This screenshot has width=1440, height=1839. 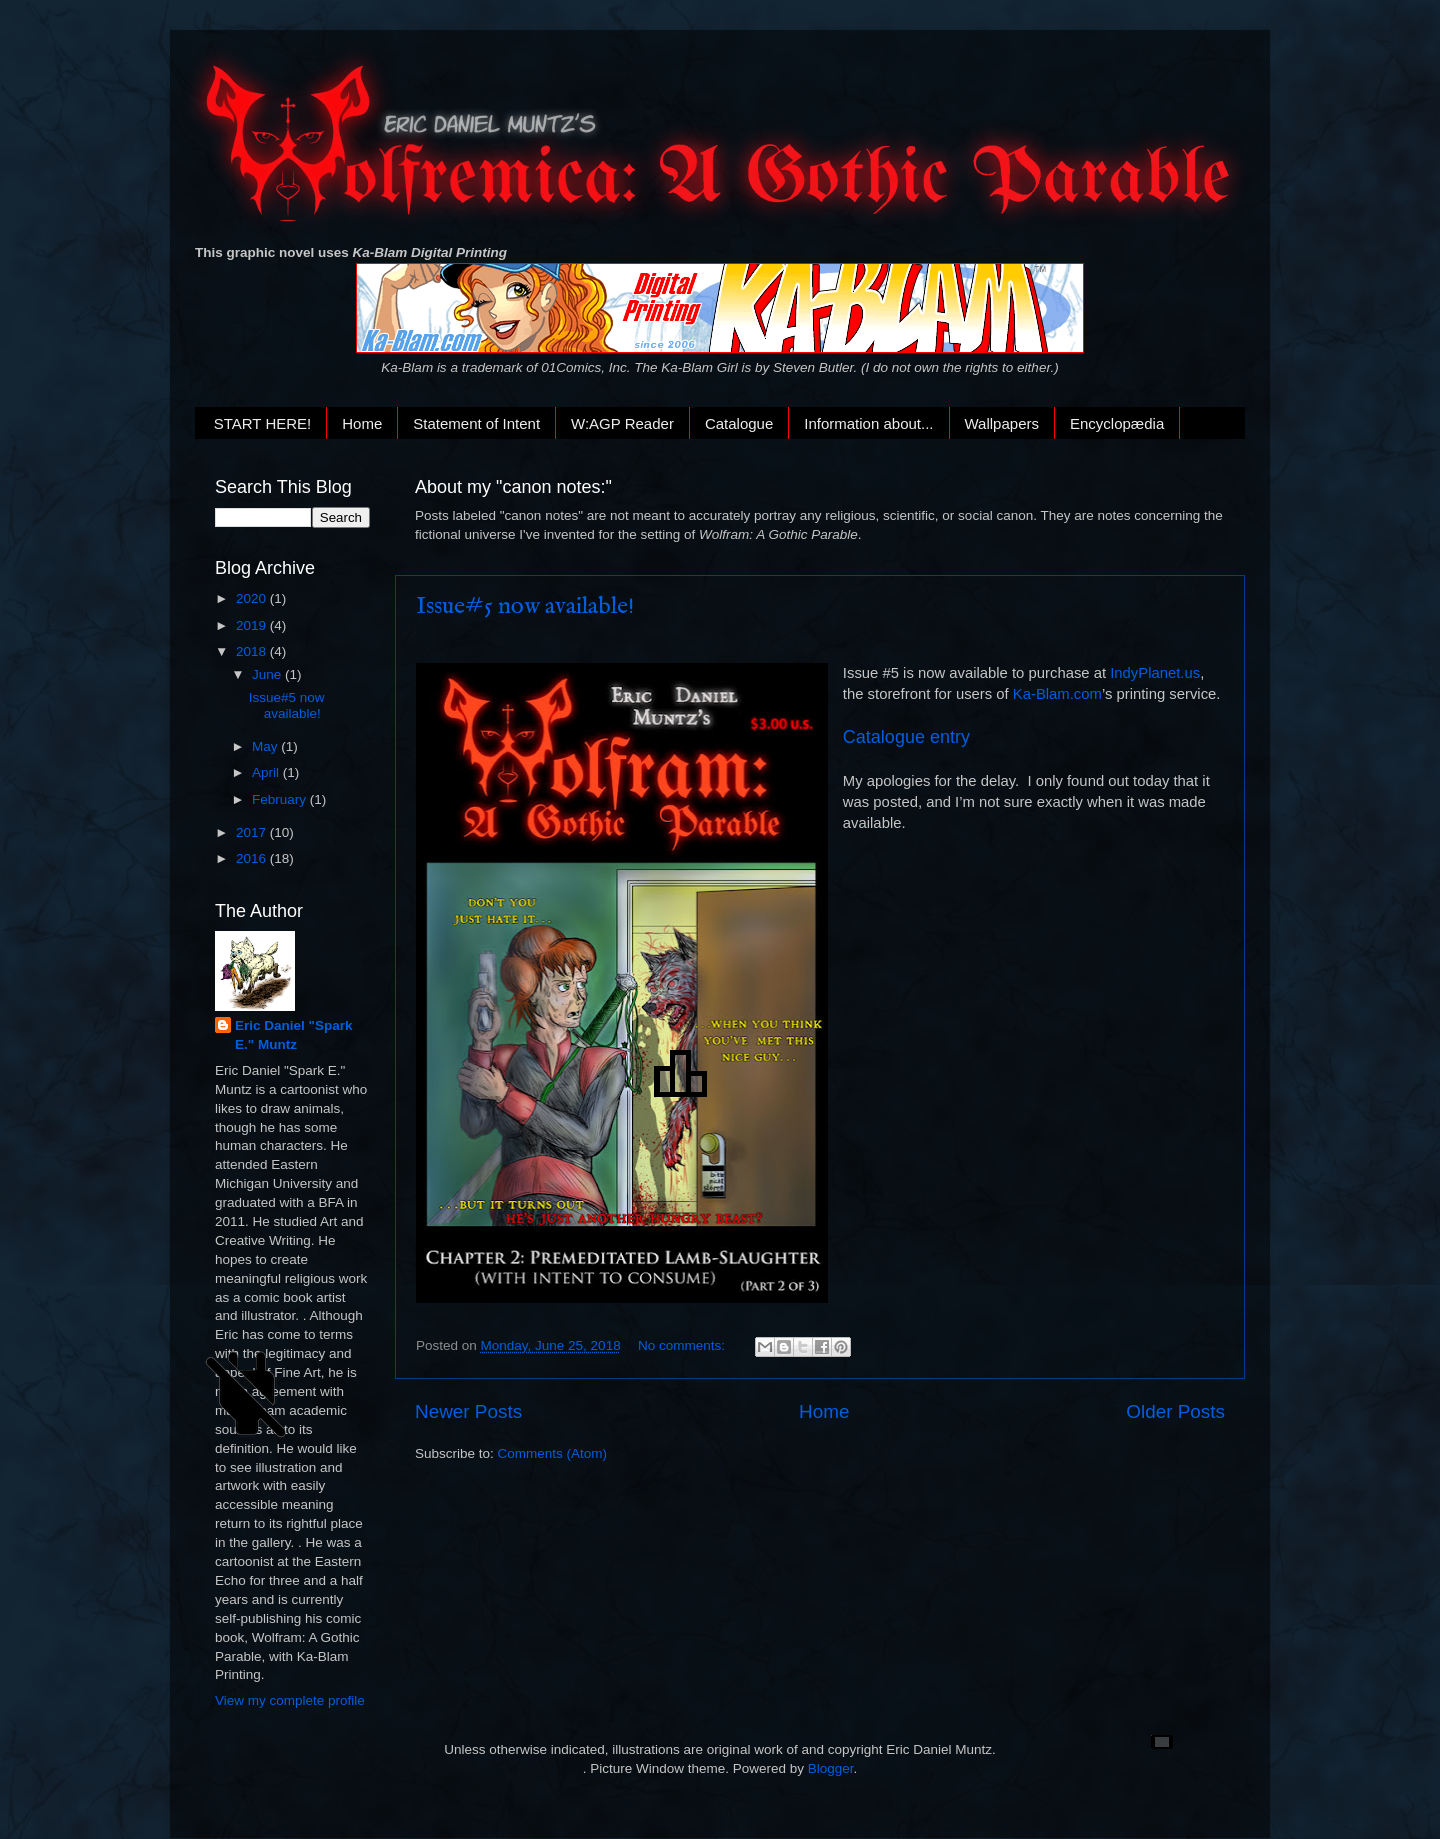 I want to click on view leaderboard rankings, so click(x=680, y=1073).